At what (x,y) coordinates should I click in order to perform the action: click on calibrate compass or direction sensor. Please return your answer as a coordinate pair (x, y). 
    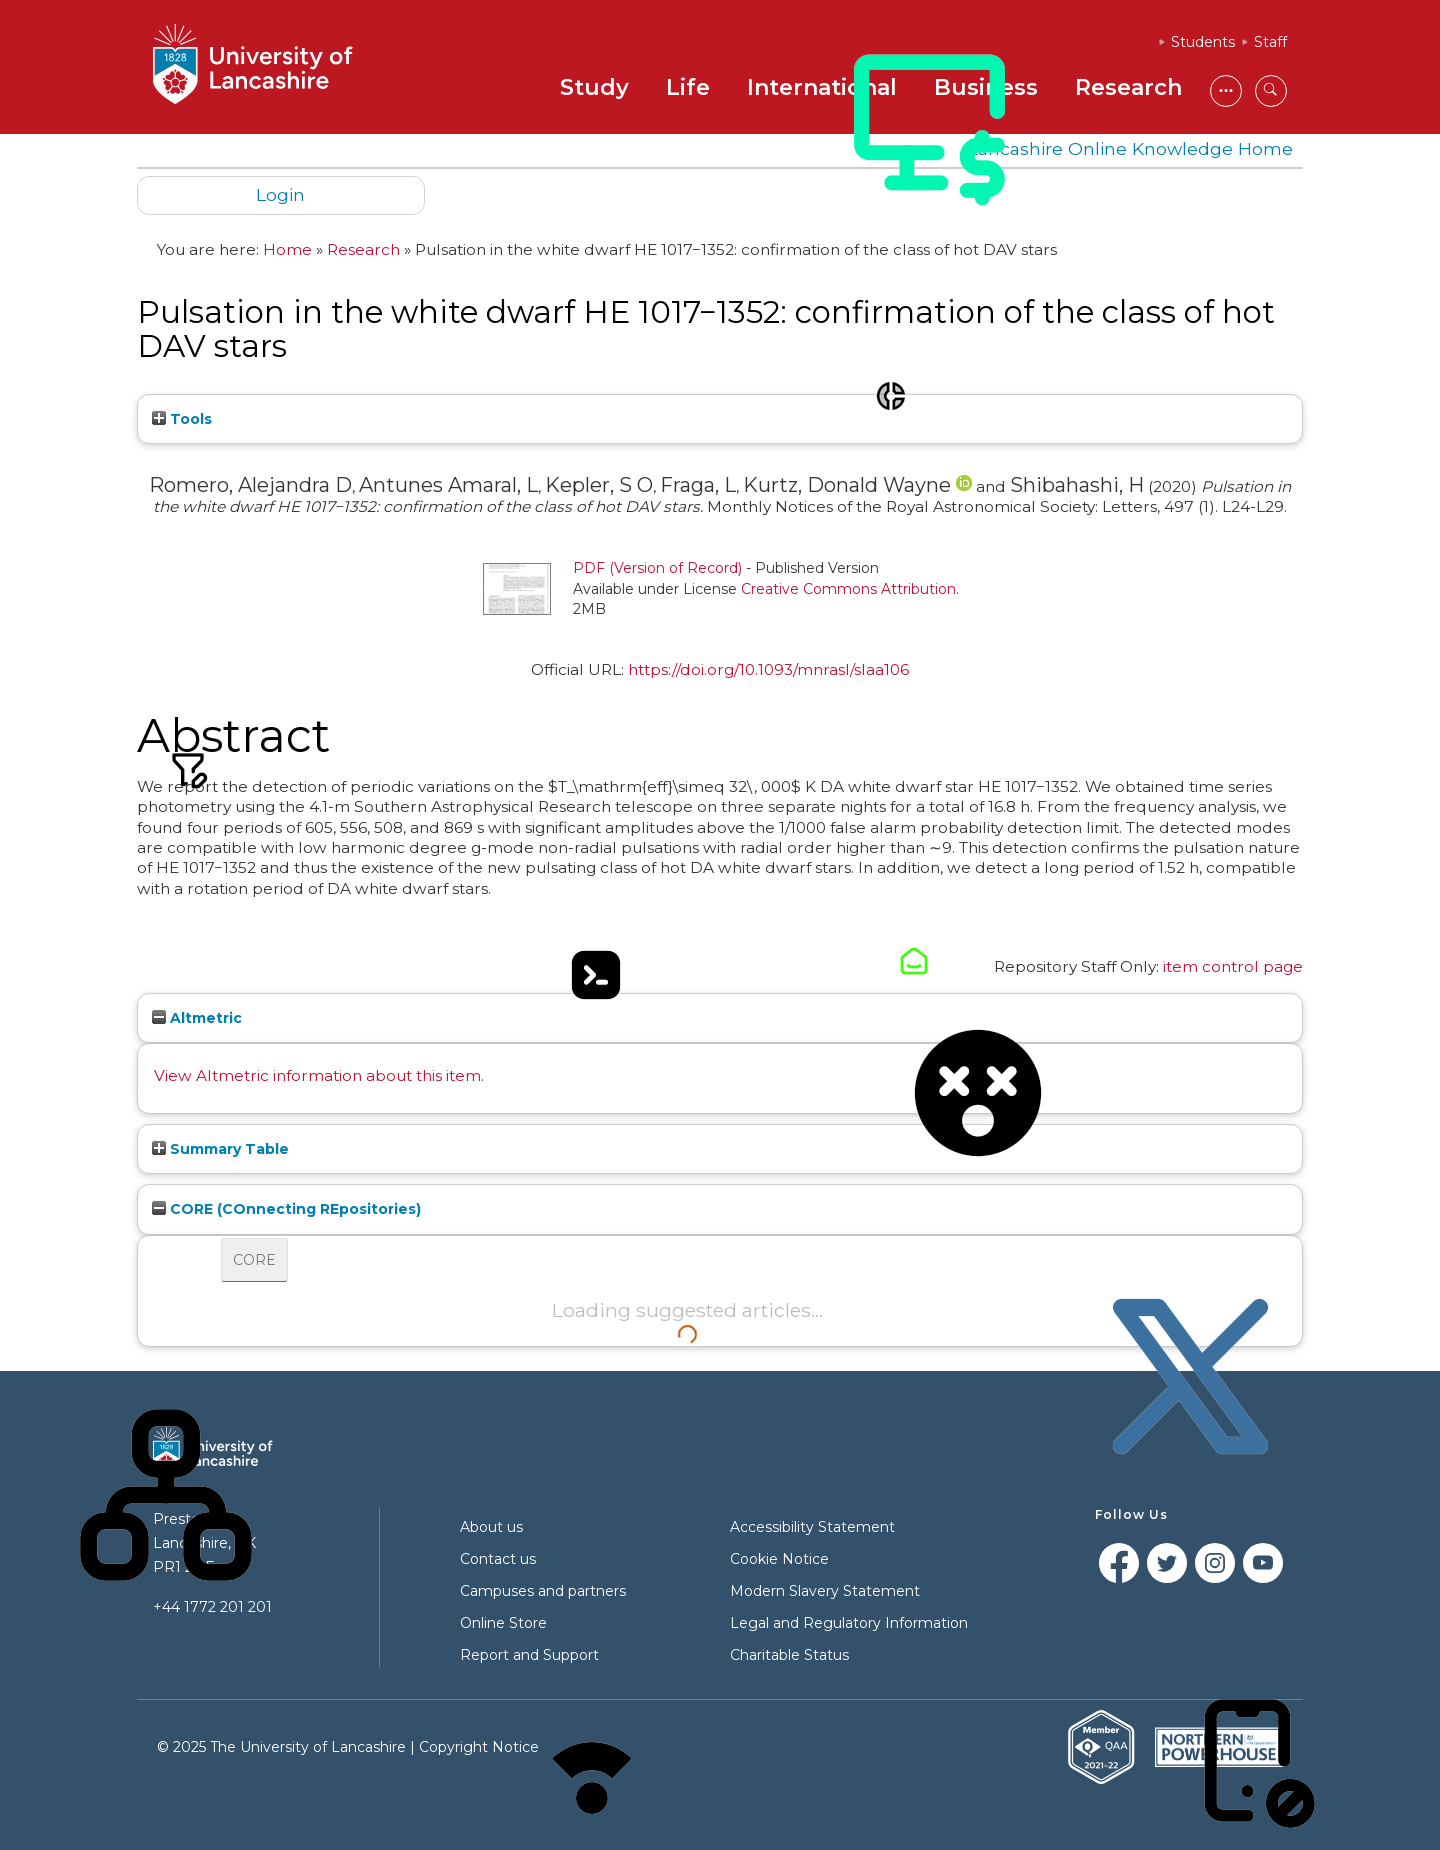
    Looking at the image, I should click on (592, 1778).